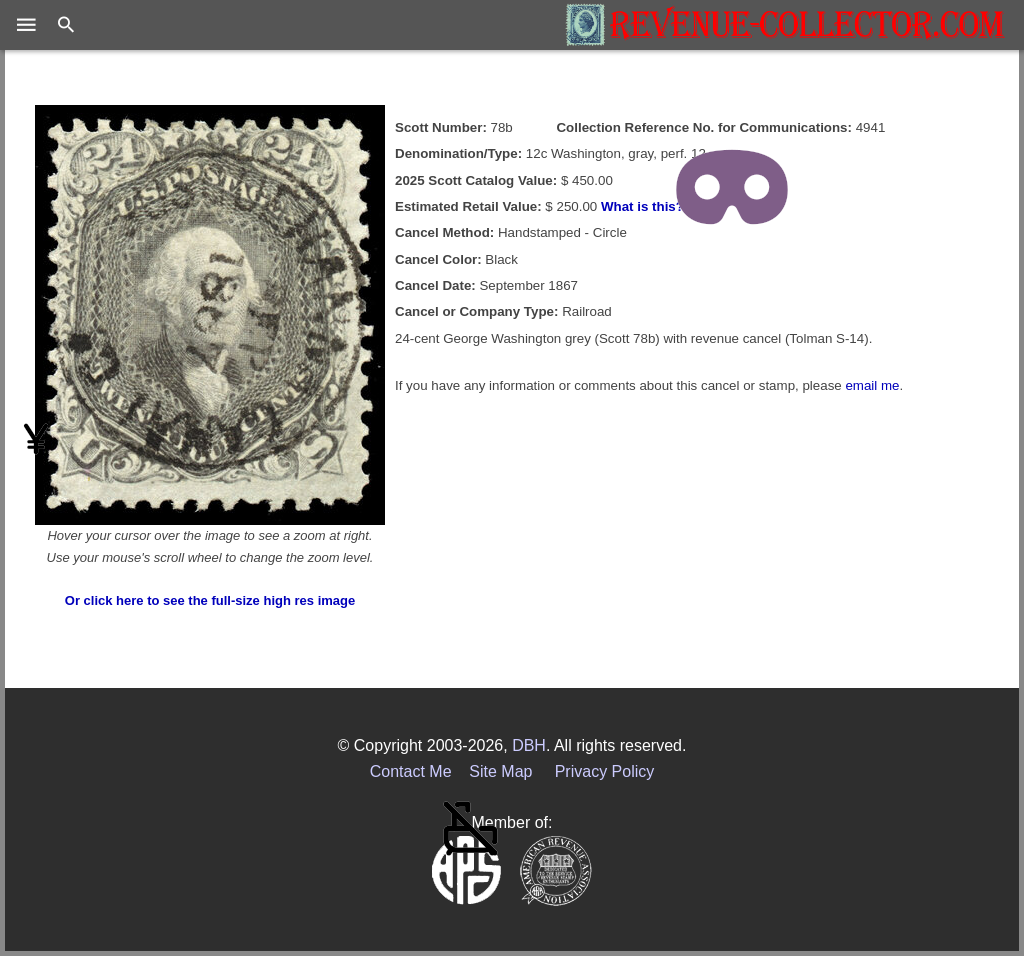 This screenshot has width=1024, height=956. I want to click on indicates bathtub or bath feature is unavailable, so click(470, 828).